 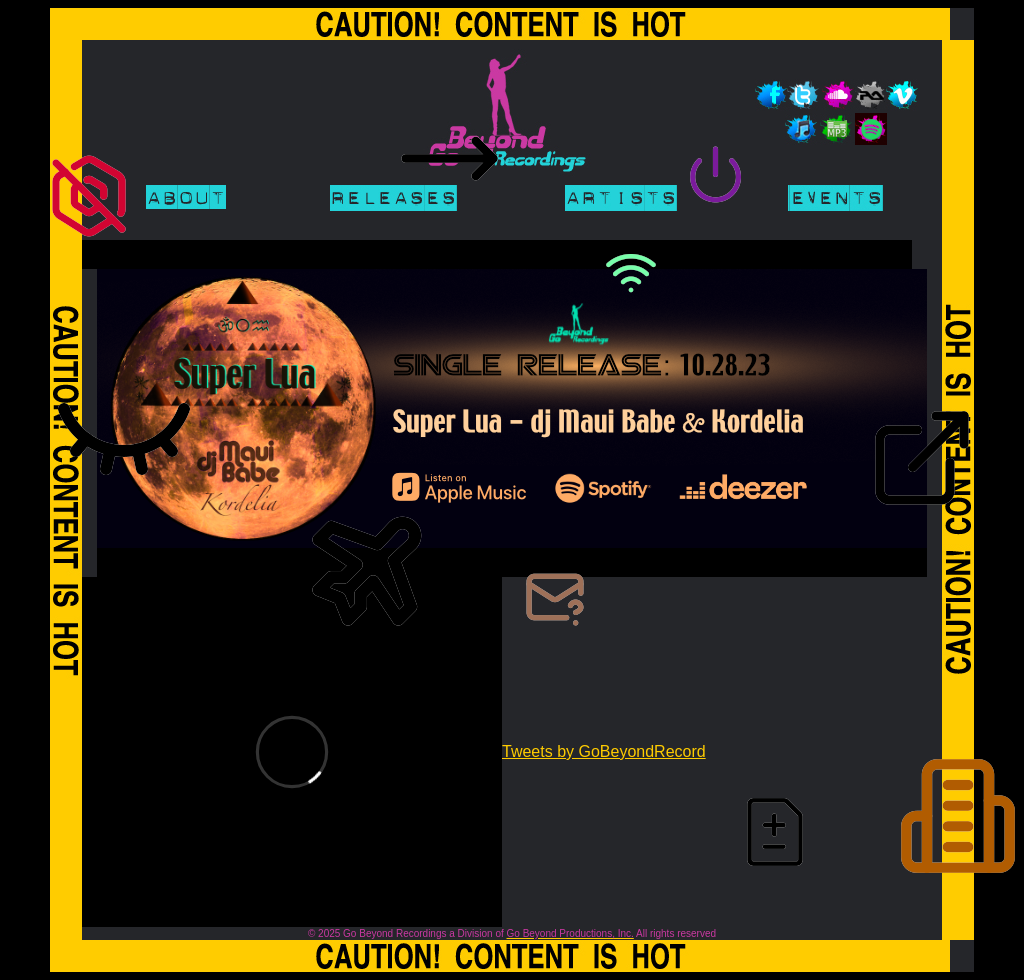 I want to click on view office or workplace information, so click(x=958, y=816).